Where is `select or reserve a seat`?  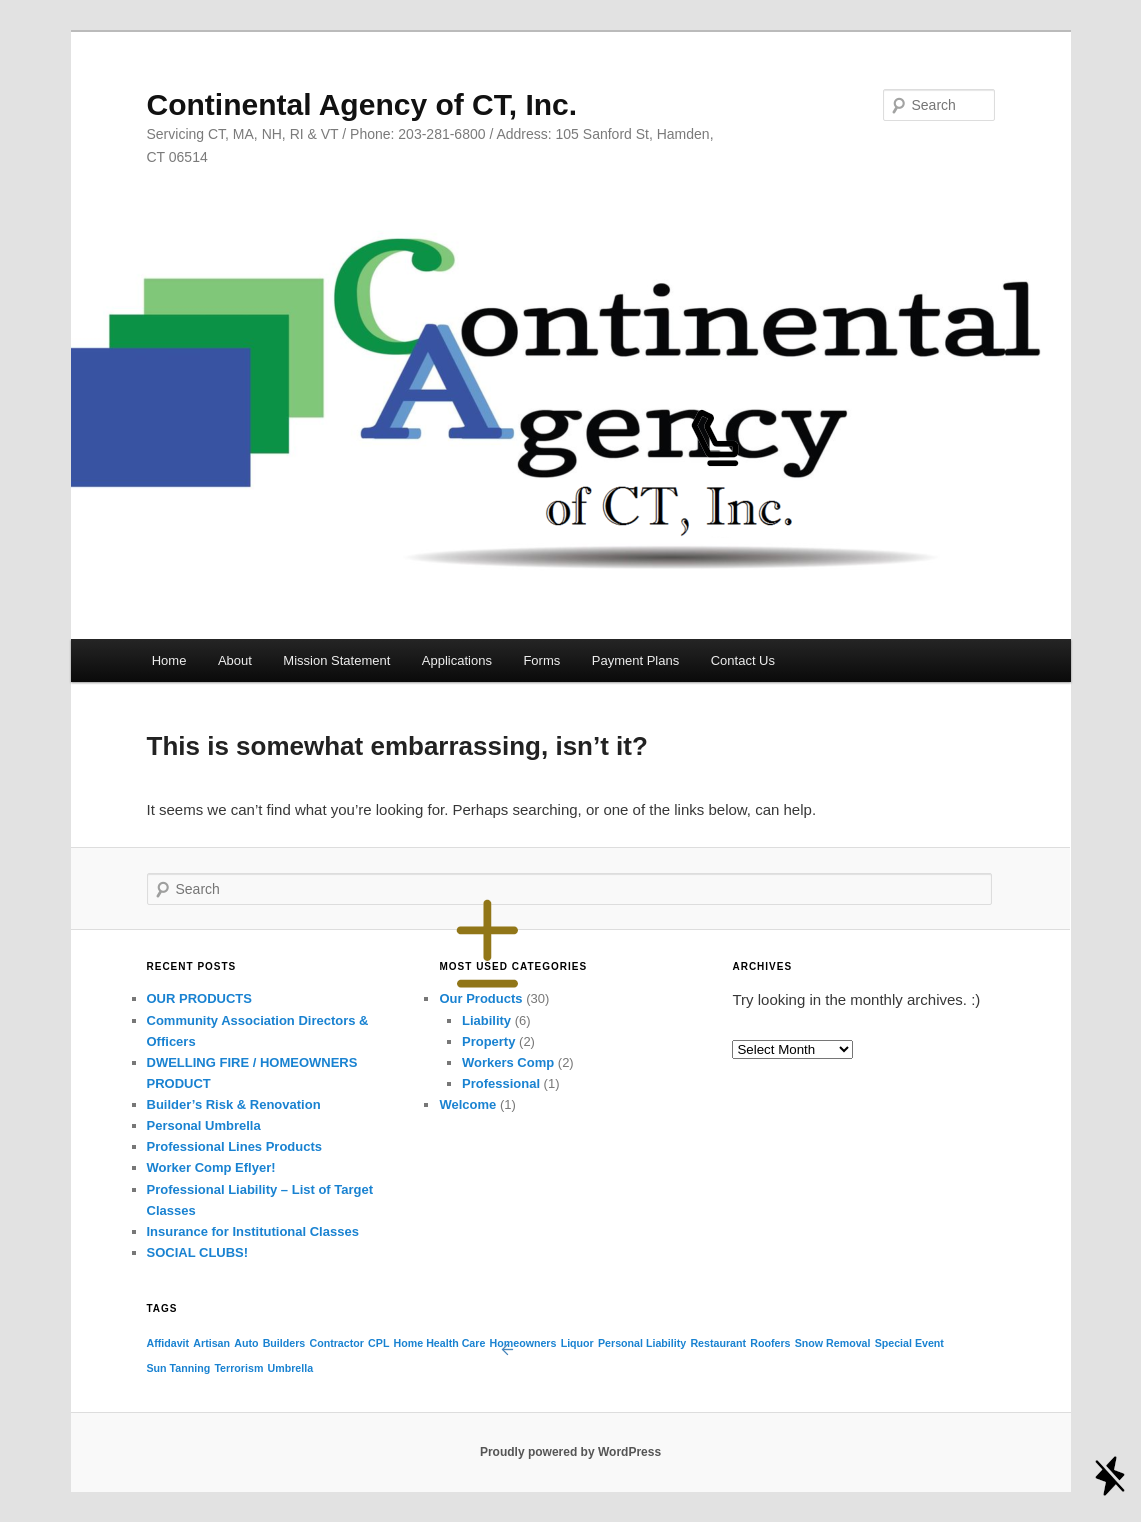 select or reserve a seat is located at coordinates (714, 438).